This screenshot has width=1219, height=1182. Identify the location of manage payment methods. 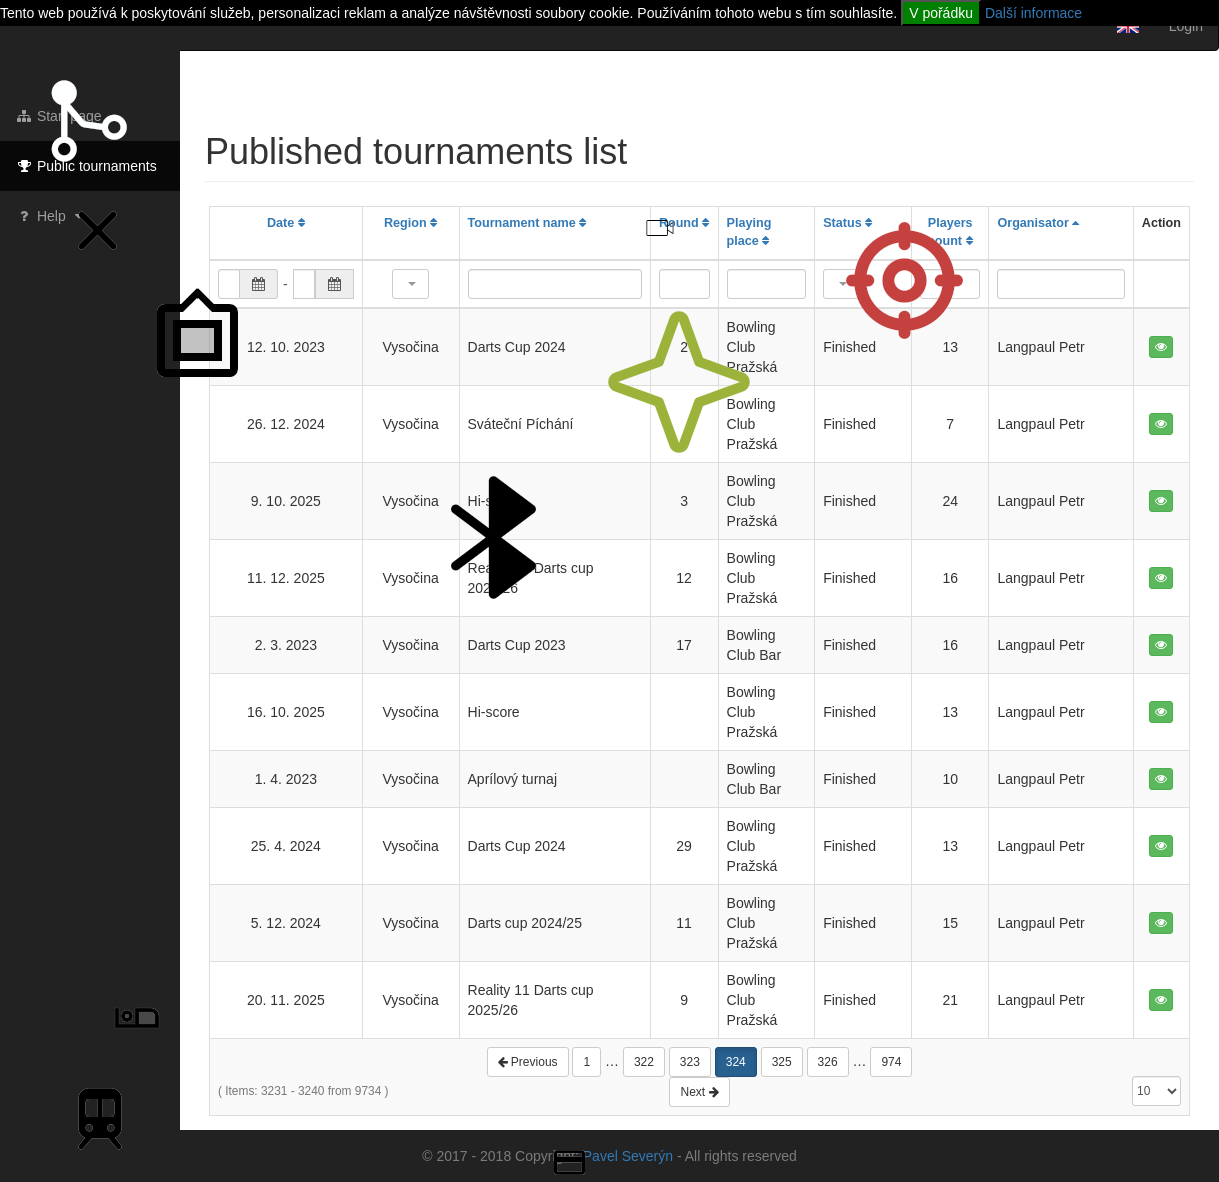
(569, 1162).